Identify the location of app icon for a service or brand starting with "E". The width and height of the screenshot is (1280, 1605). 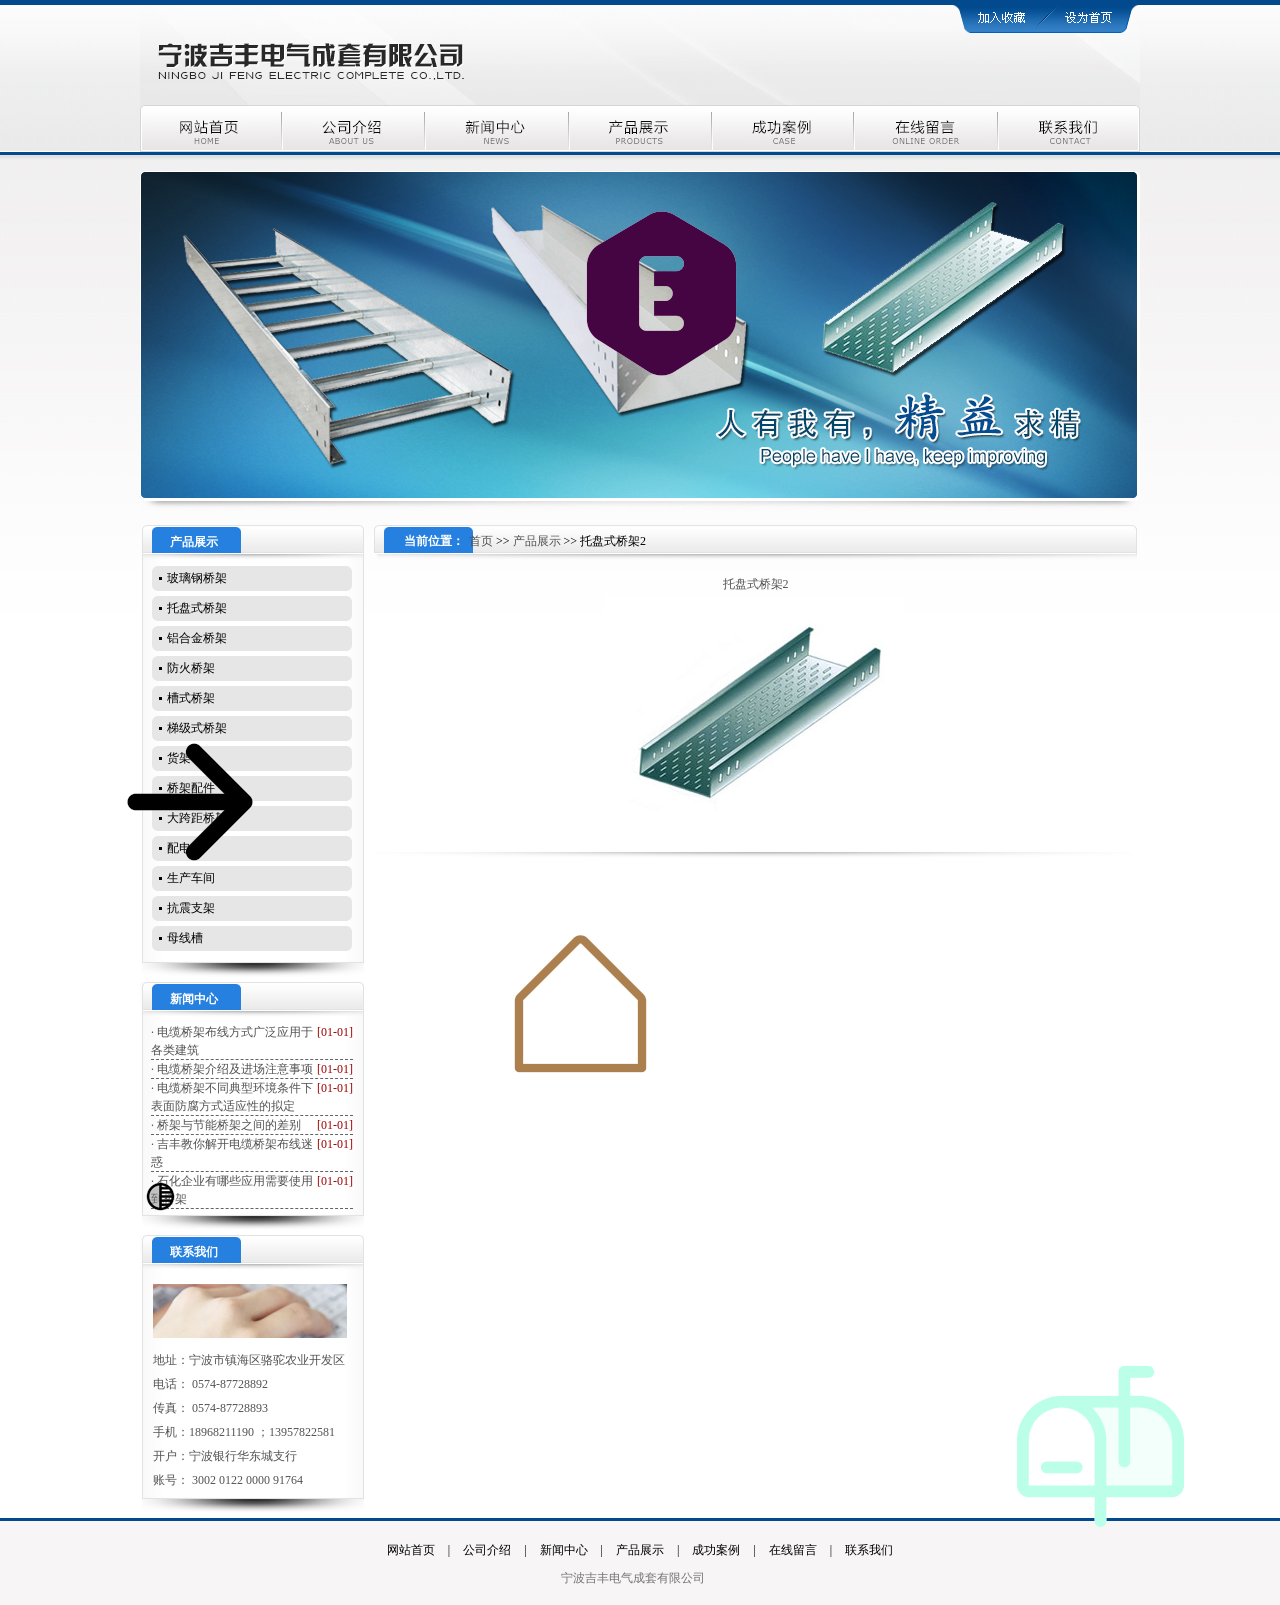
(661, 293).